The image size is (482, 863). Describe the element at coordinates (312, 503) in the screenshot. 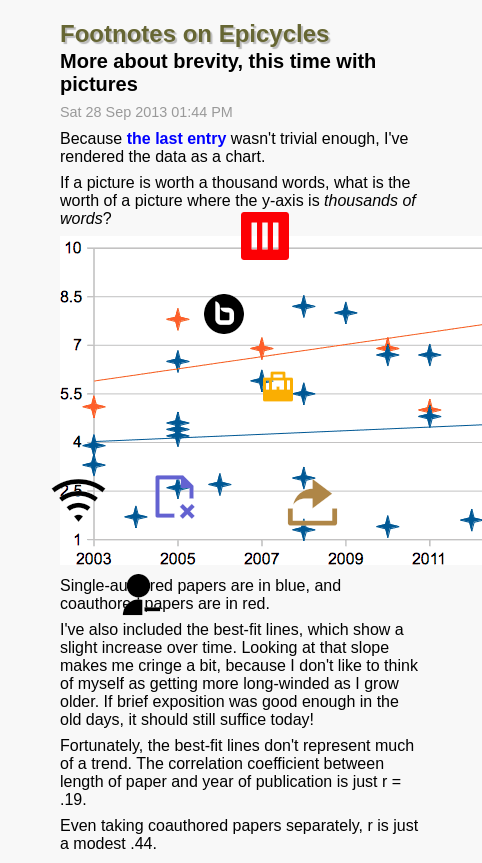

I see `share content to another app or person` at that location.